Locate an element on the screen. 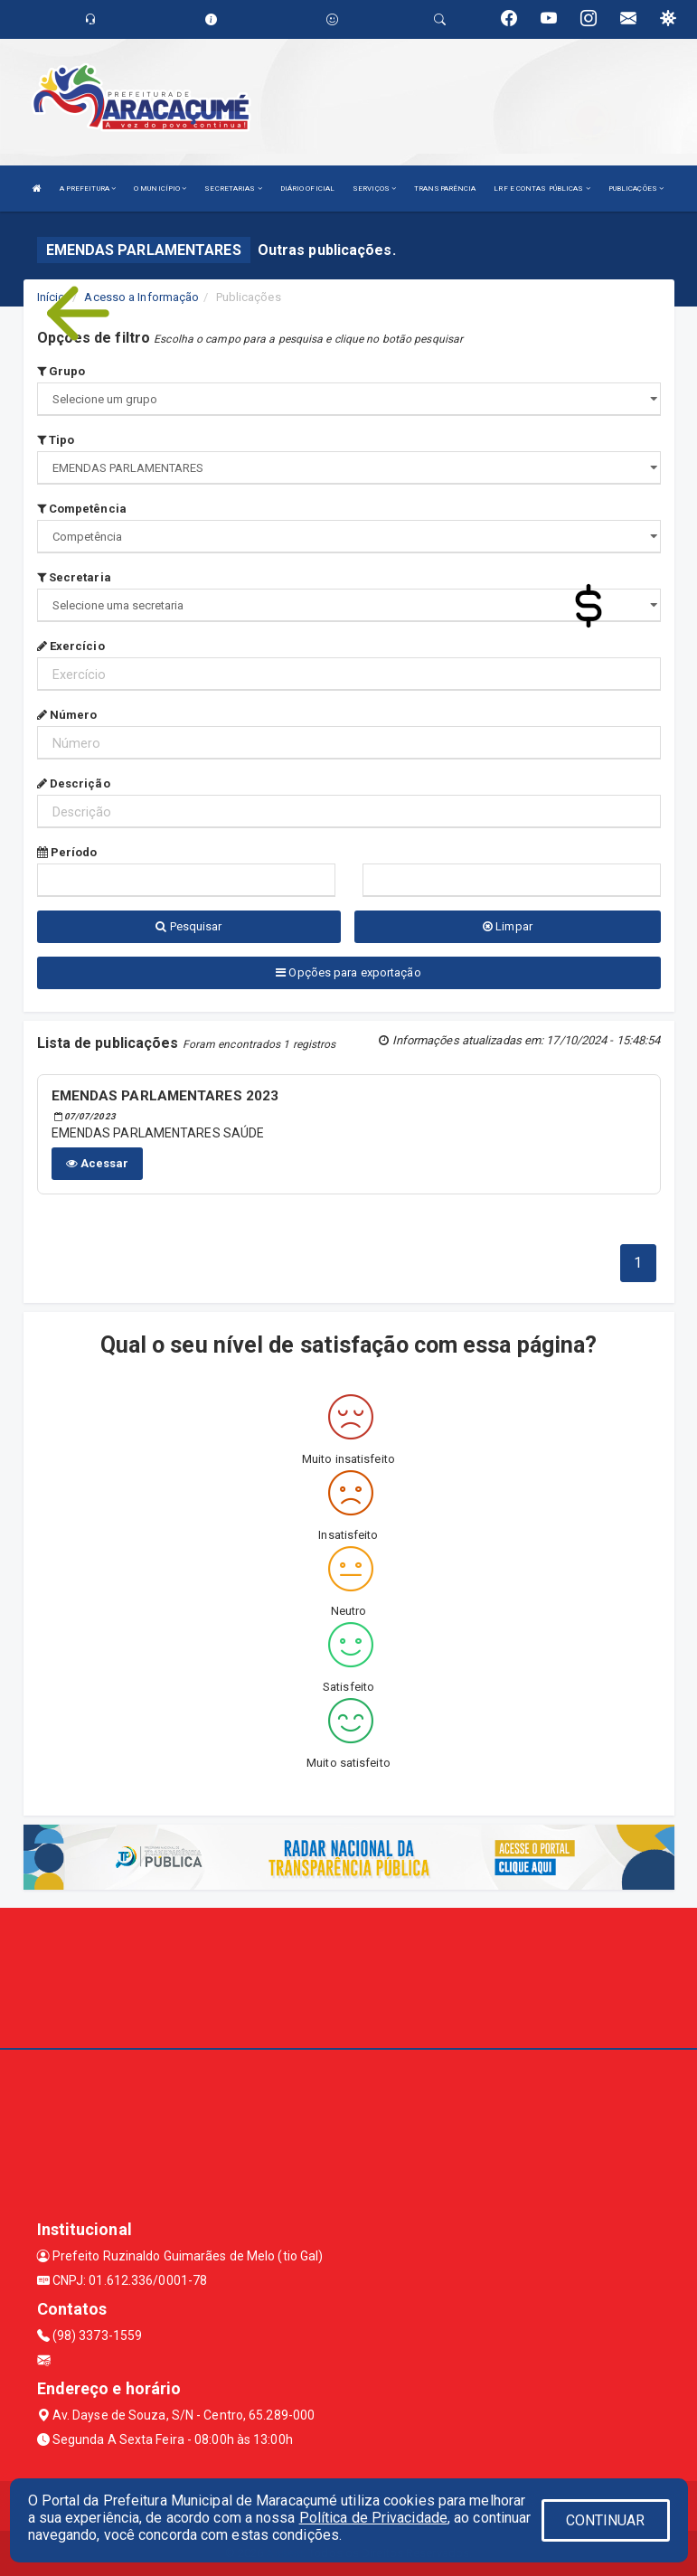  go back to the previous screen is located at coordinates (78, 313).